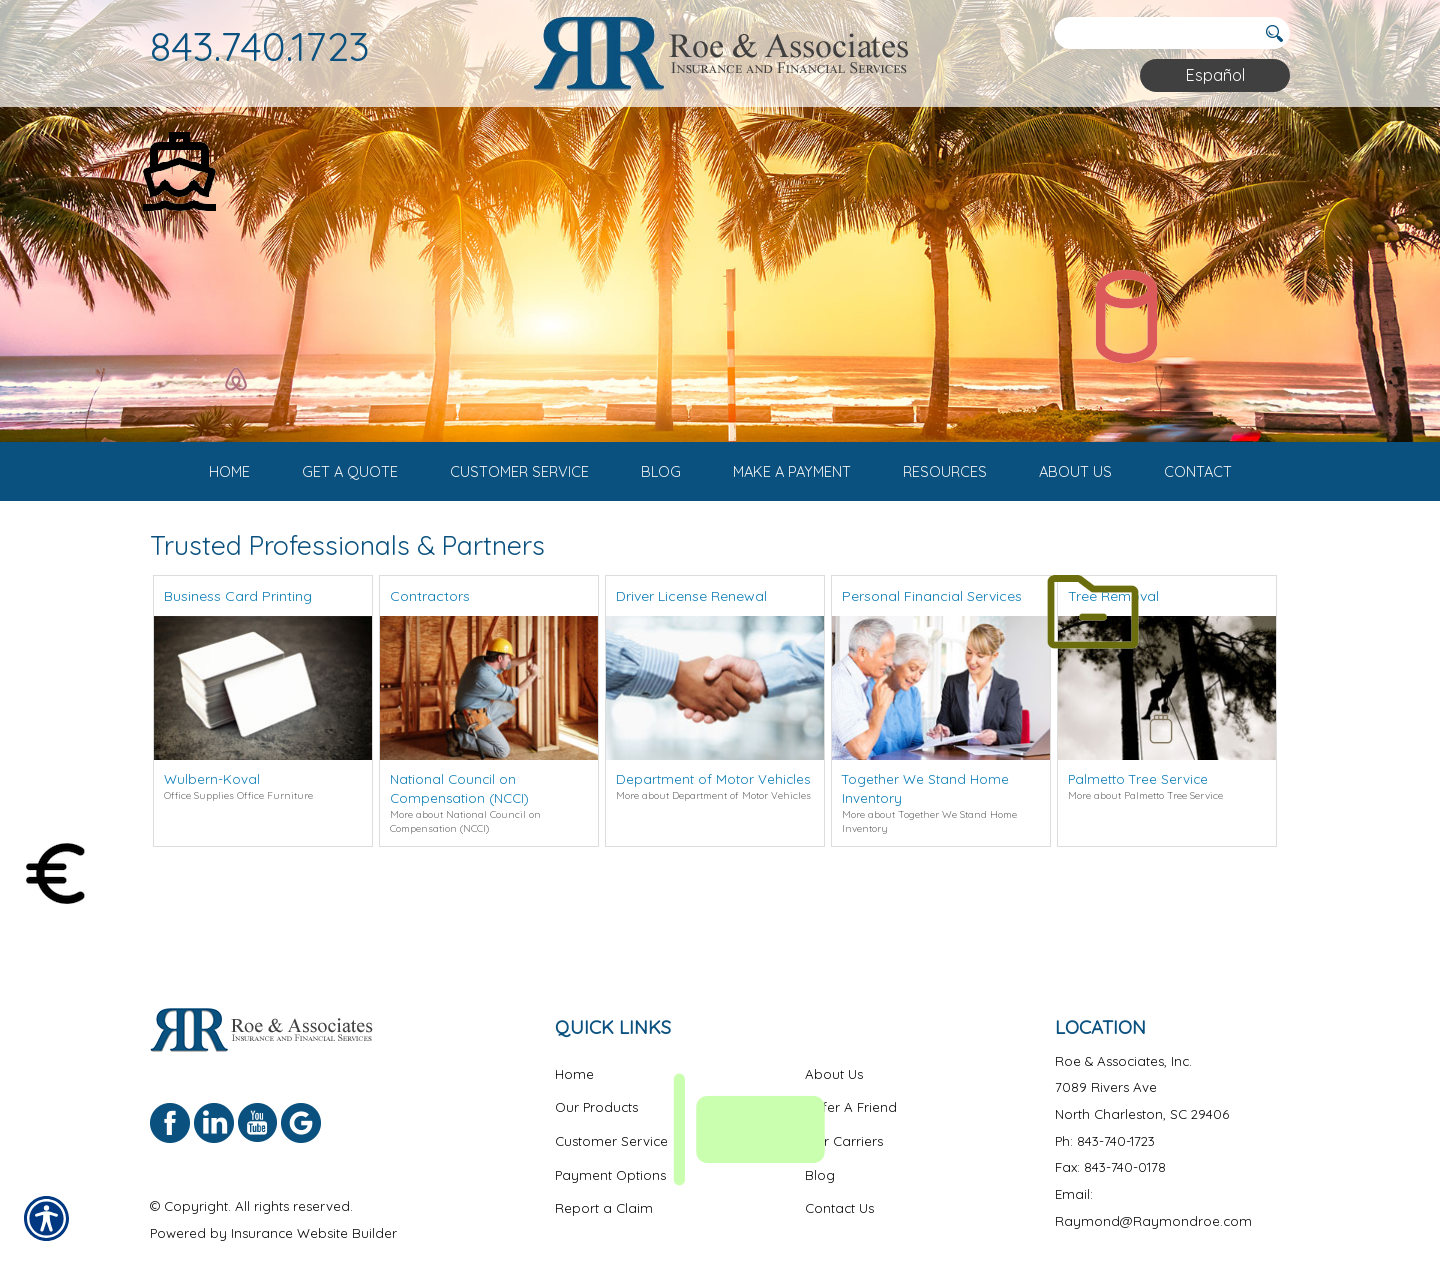  Describe the element at coordinates (1161, 729) in the screenshot. I see `store or save items to a collection` at that location.